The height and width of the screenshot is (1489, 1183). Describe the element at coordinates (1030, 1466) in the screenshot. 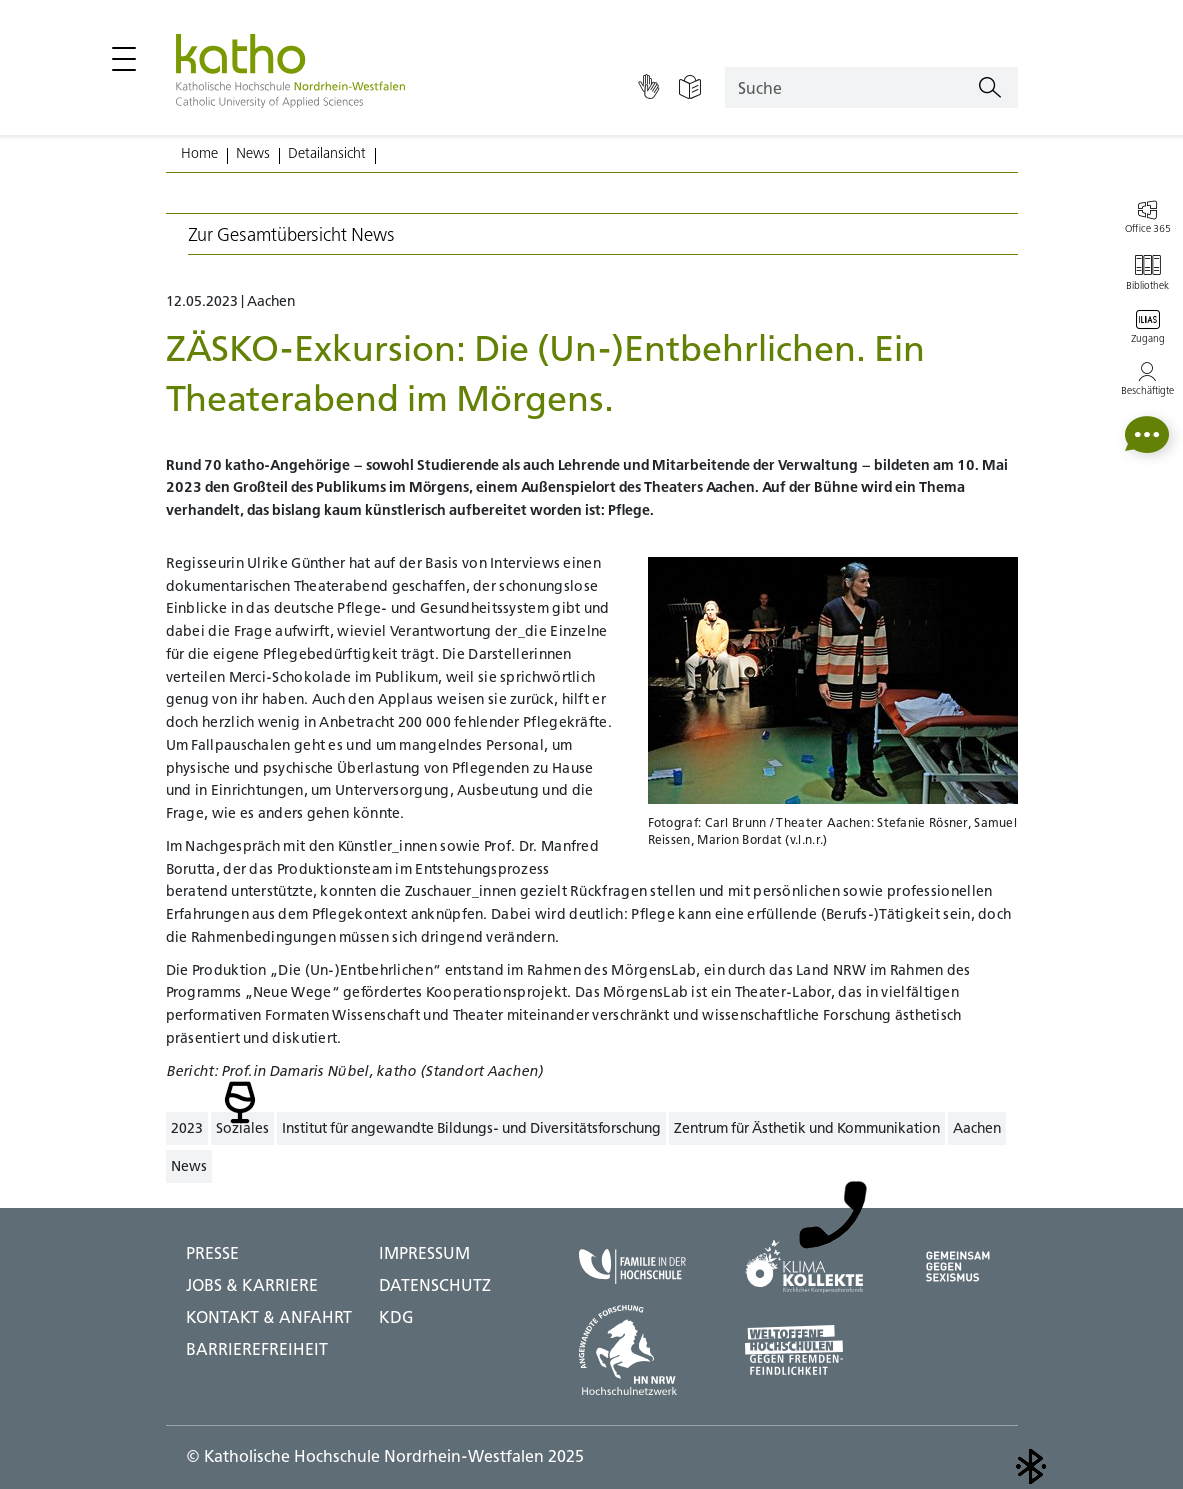

I see `indicates bluetooth is connected to a device` at that location.